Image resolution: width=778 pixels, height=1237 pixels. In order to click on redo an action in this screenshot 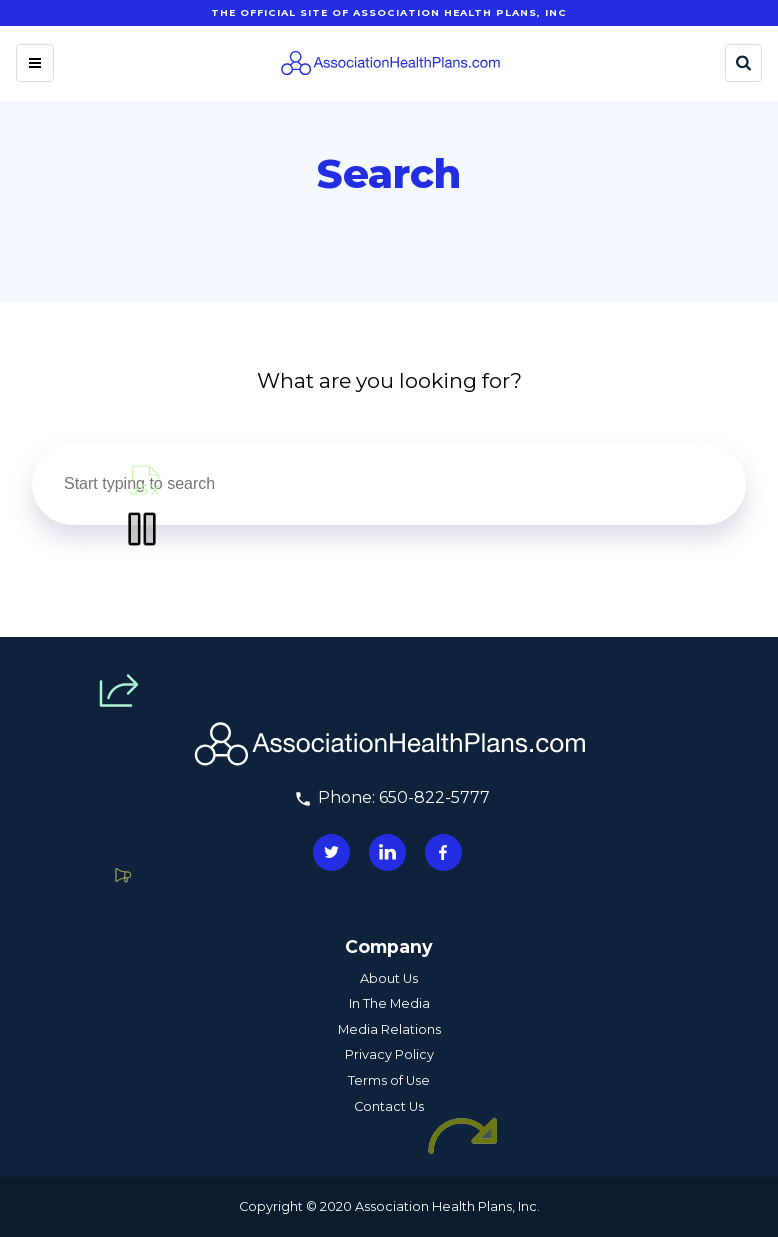, I will do `click(461, 1133)`.